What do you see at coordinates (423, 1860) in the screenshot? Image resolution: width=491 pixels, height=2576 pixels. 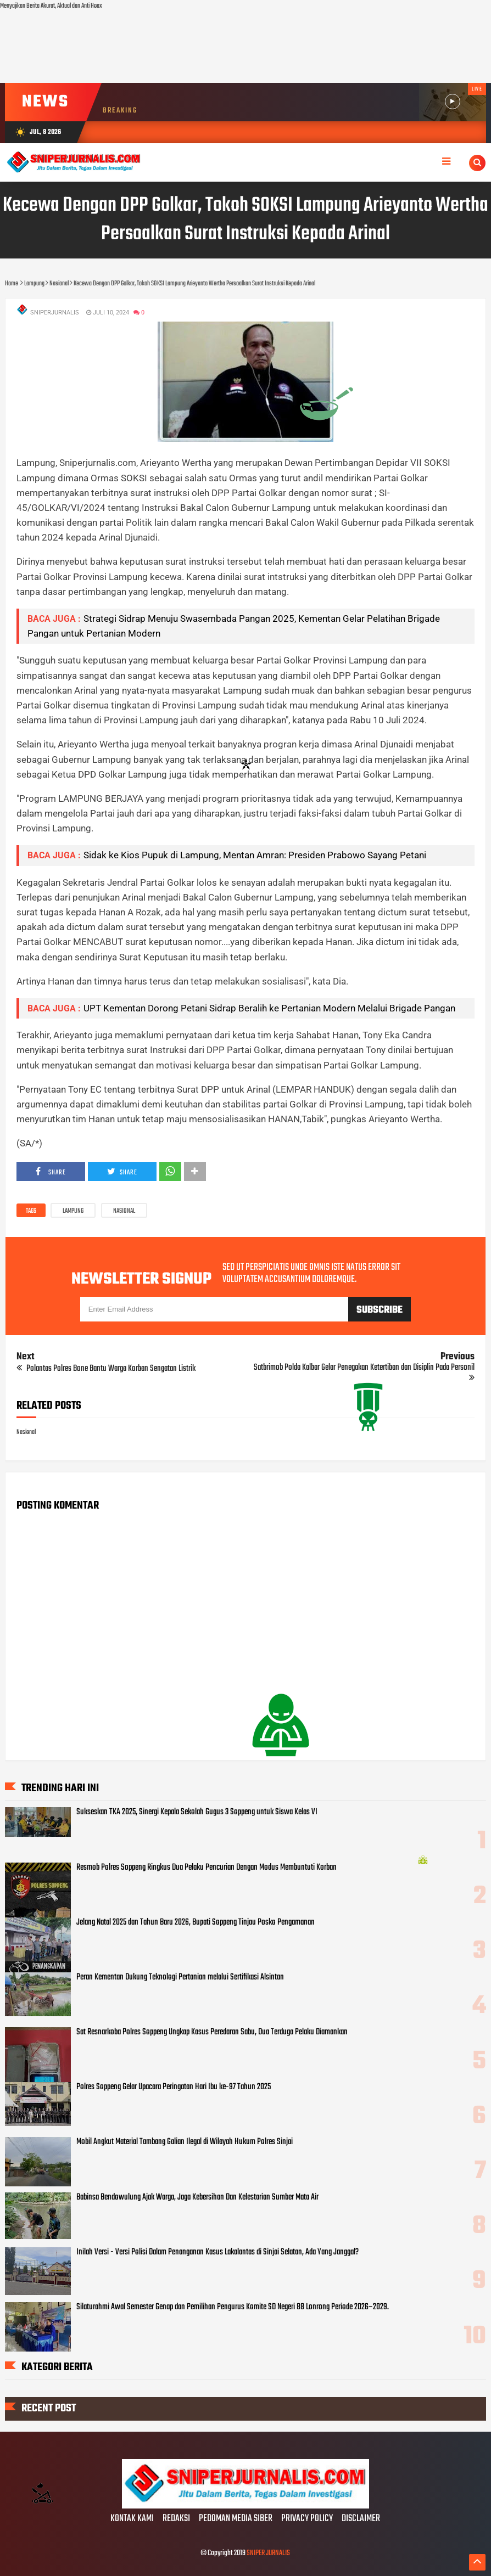 I see `access disc golf equipment or bag inventory` at bounding box center [423, 1860].